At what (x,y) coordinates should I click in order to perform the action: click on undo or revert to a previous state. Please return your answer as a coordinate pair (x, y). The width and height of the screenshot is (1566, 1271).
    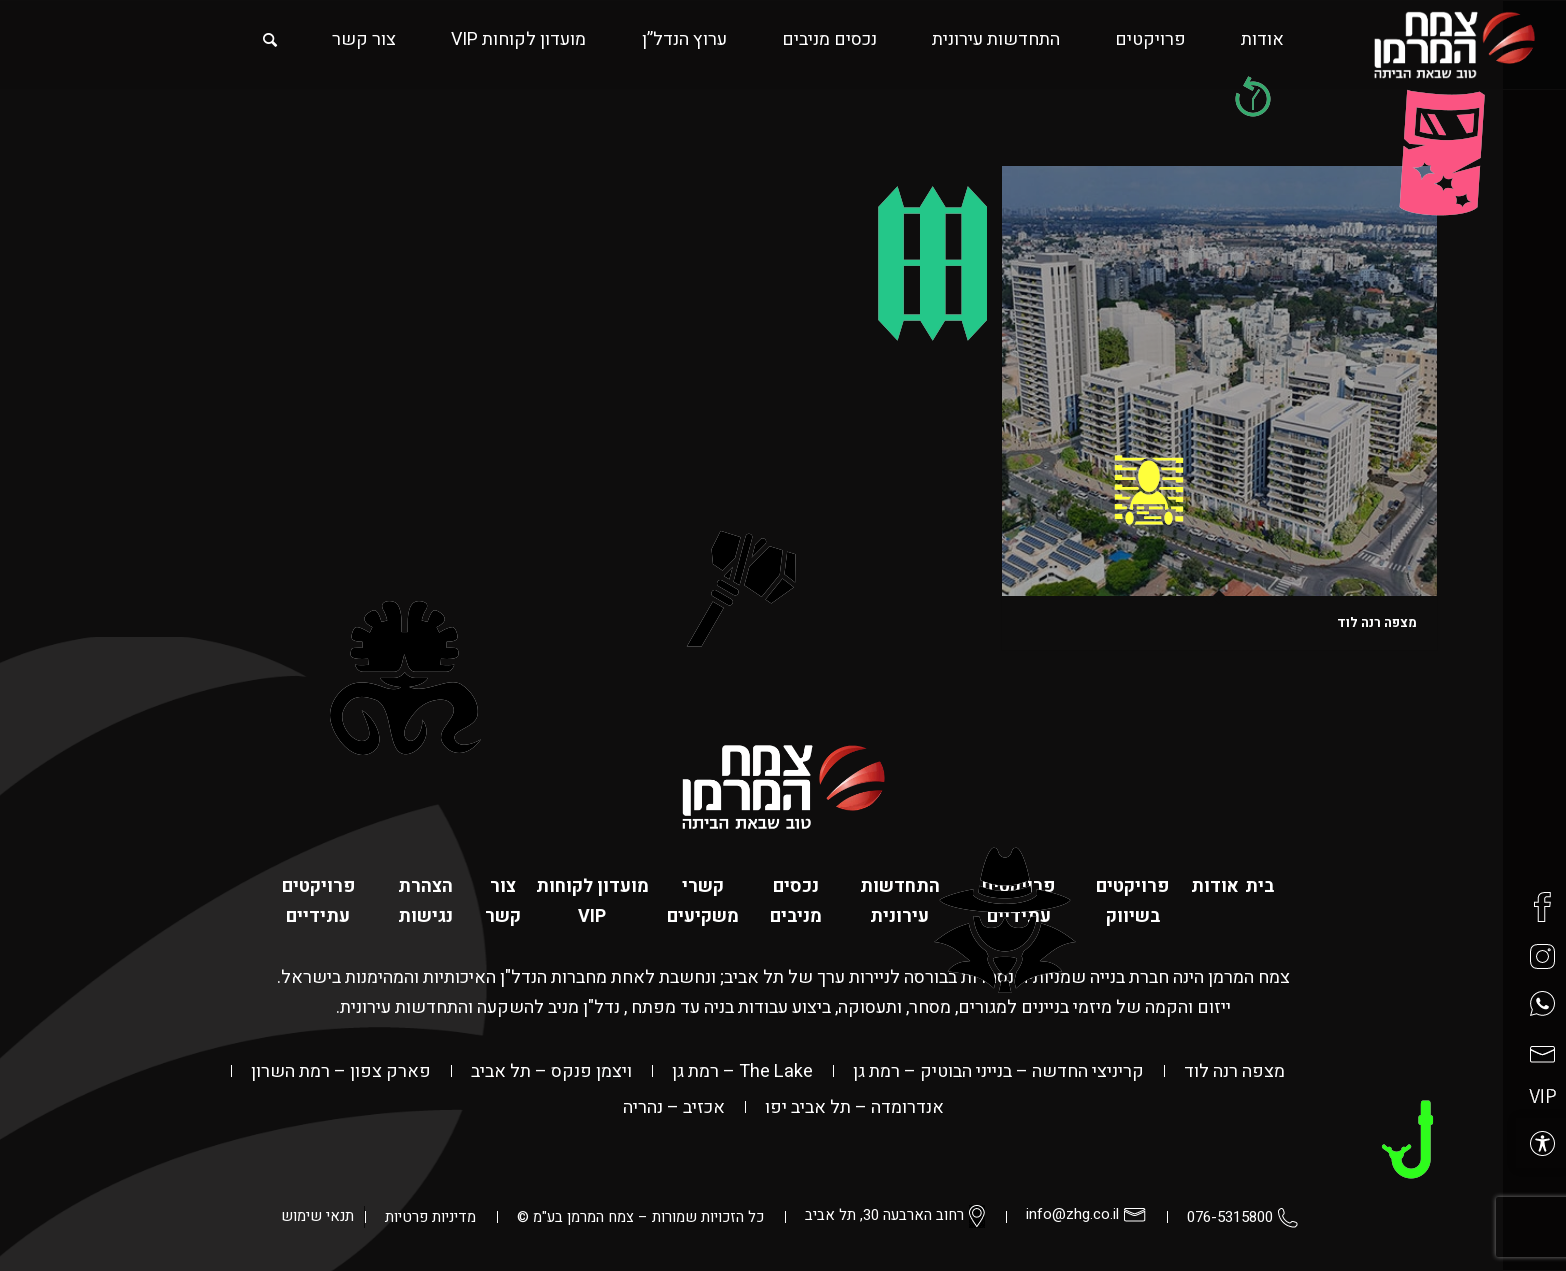
    Looking at the image, I should click on (1253, 99).